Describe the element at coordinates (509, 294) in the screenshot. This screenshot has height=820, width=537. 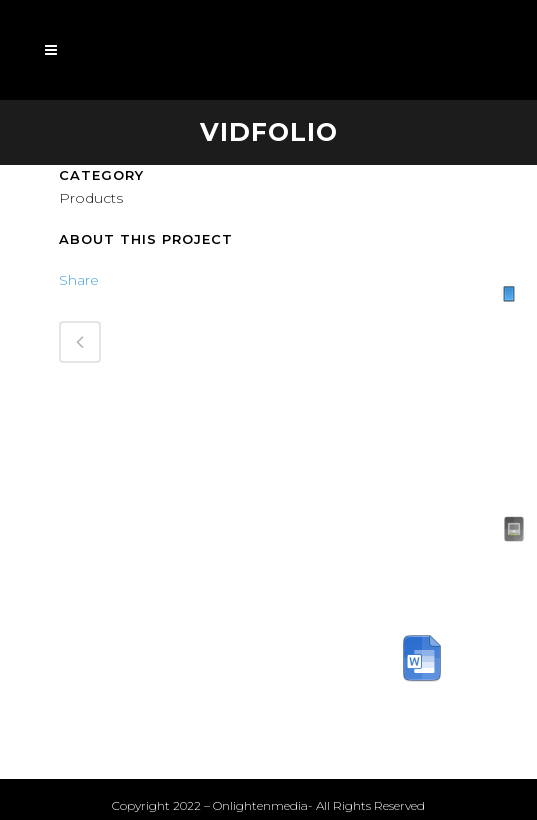
I see `indicates a connected iPad device` at that location.